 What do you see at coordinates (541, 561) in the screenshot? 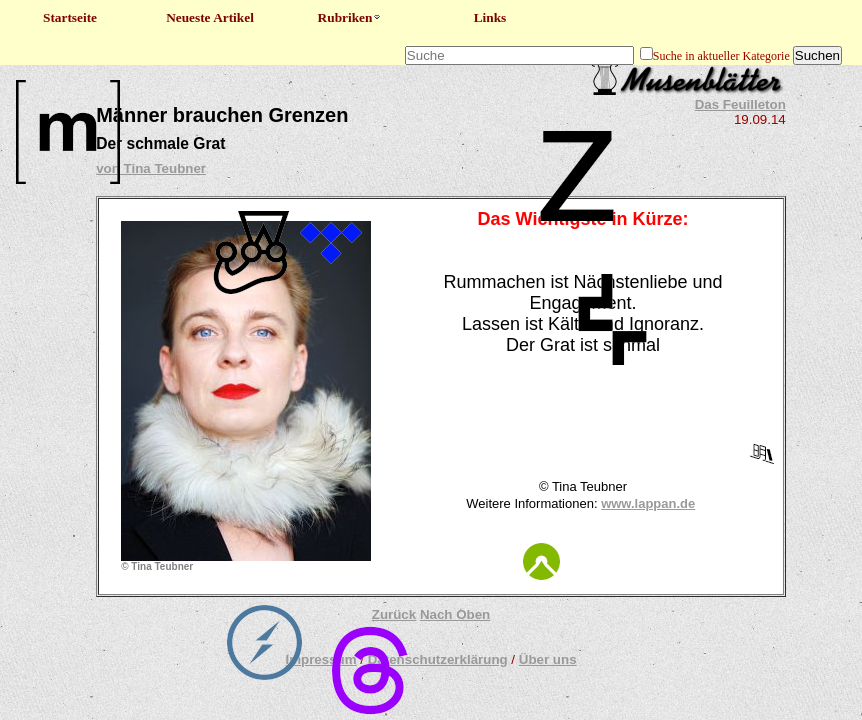
I see `open the komoot app` at bounding box center [541, 561].